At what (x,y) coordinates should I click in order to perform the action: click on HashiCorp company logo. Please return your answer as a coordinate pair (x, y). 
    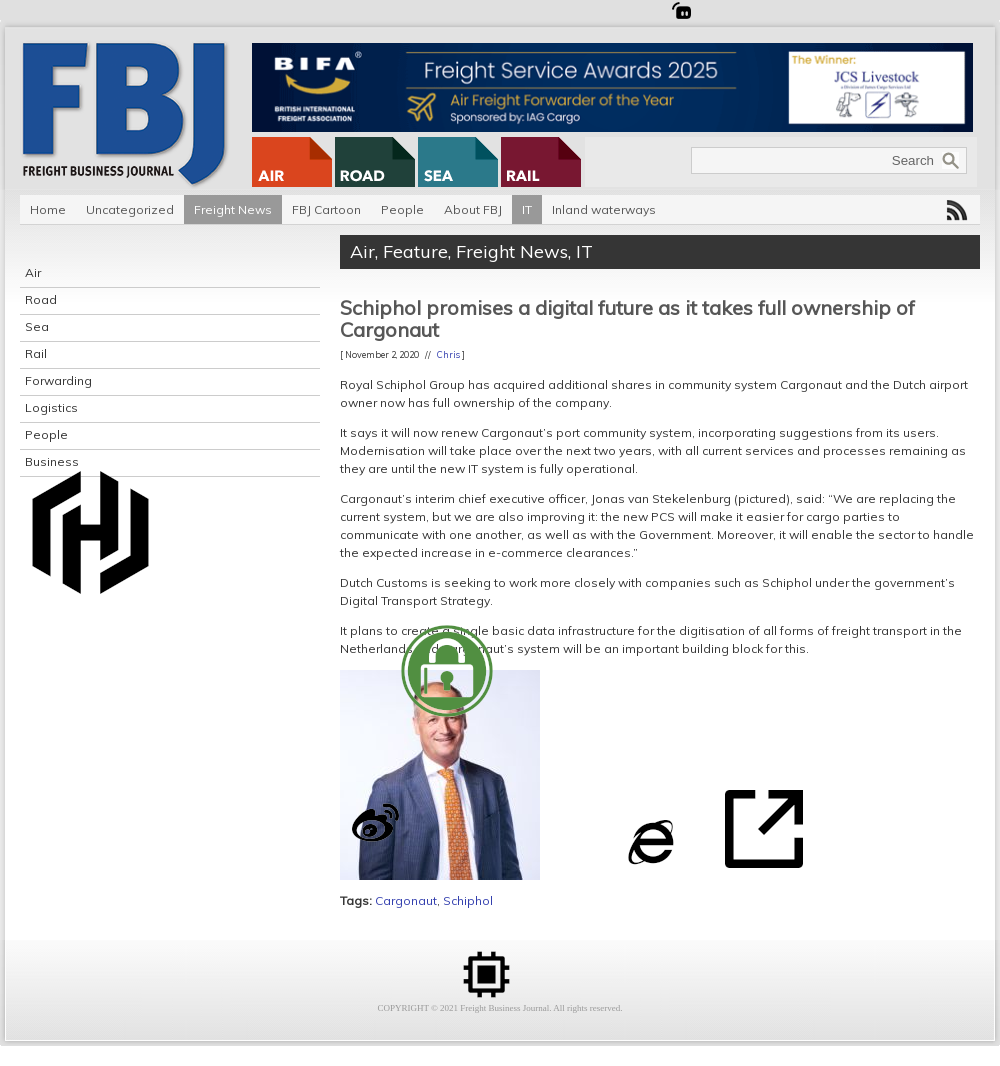
    Looking at the image, I should click on (90, 532).